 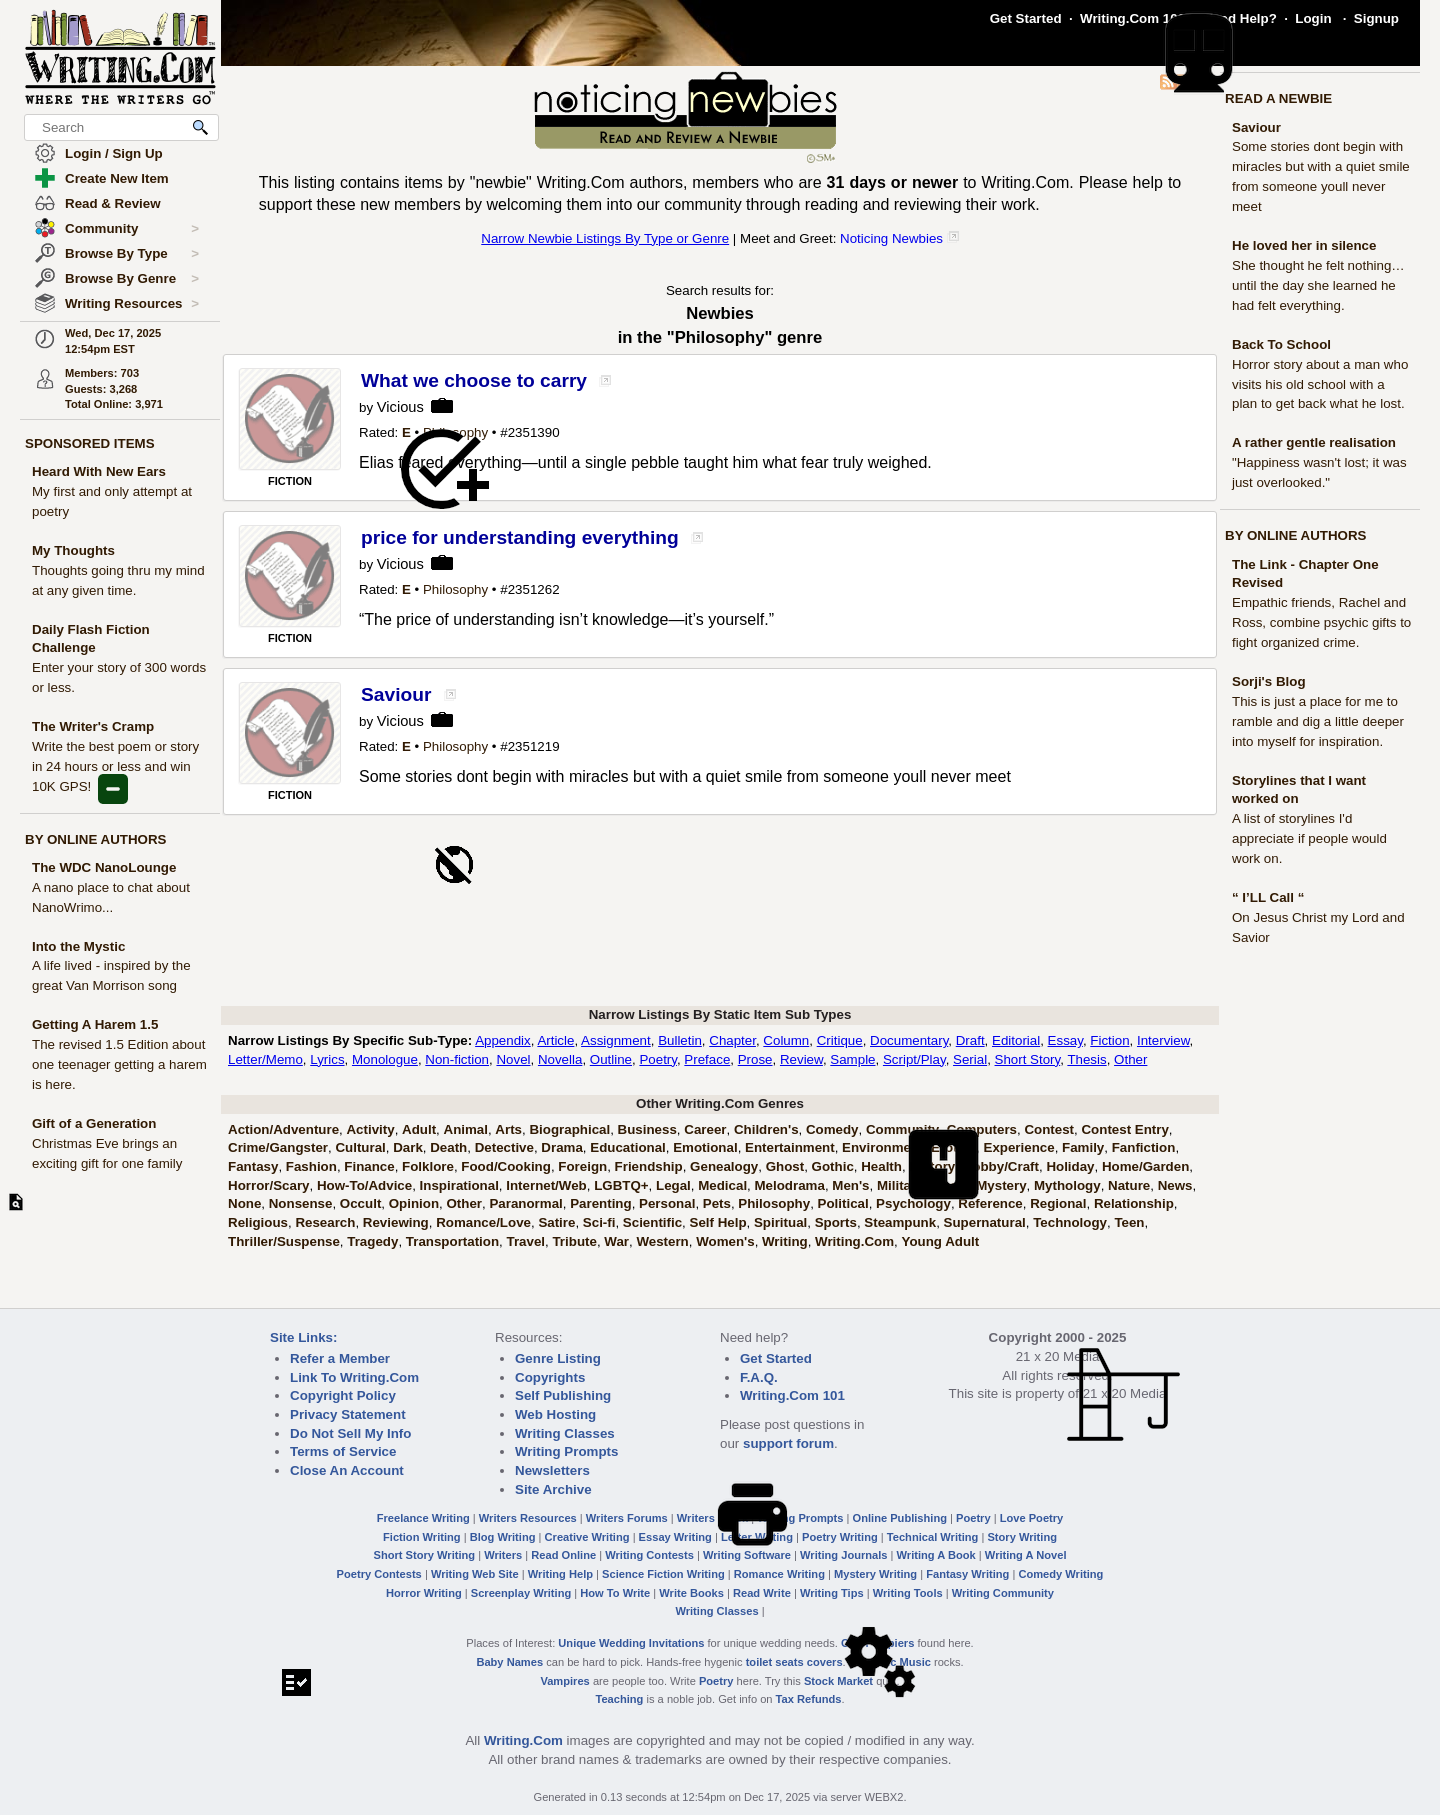 What do you see at coordinates (880, 1662) in the screenshot?
I see `access miscellaneous settings or services` at bounding box center [880, 1662].